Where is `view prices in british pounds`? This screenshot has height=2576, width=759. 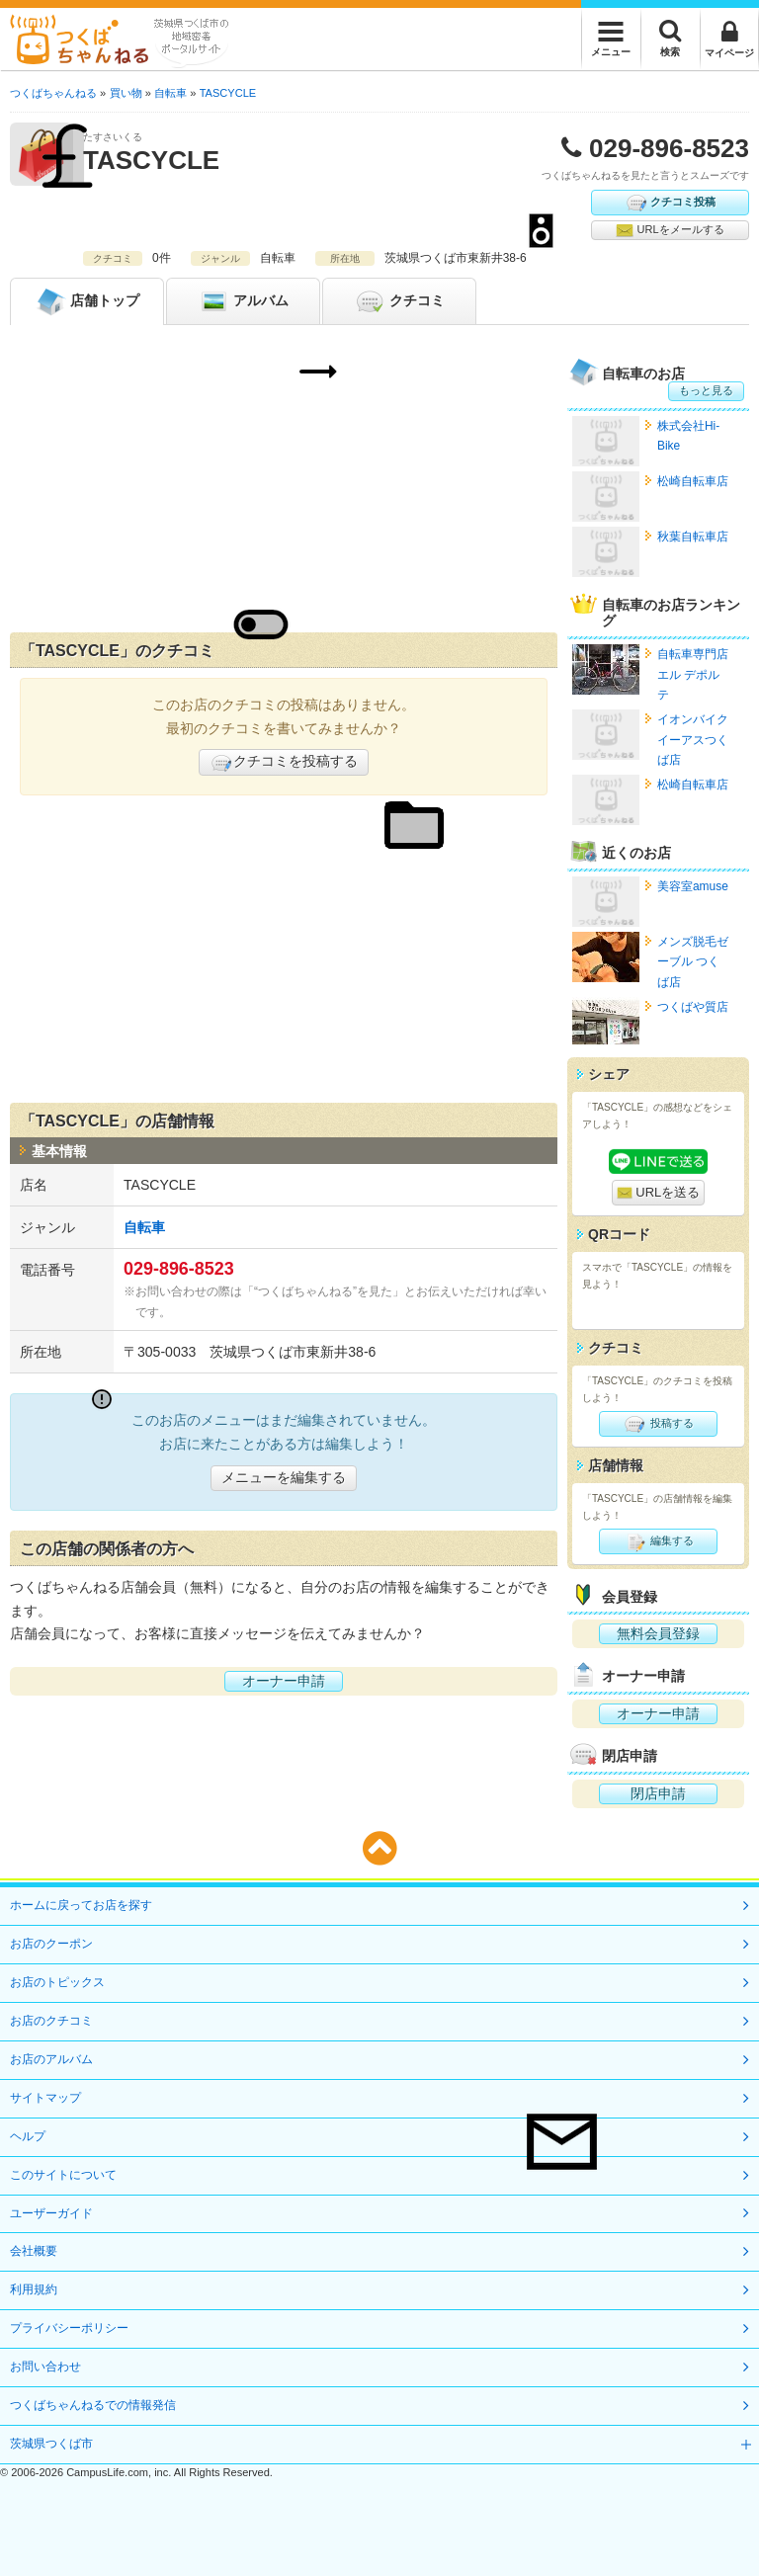 view prices in british pounds is located at coordinates (70, 157).